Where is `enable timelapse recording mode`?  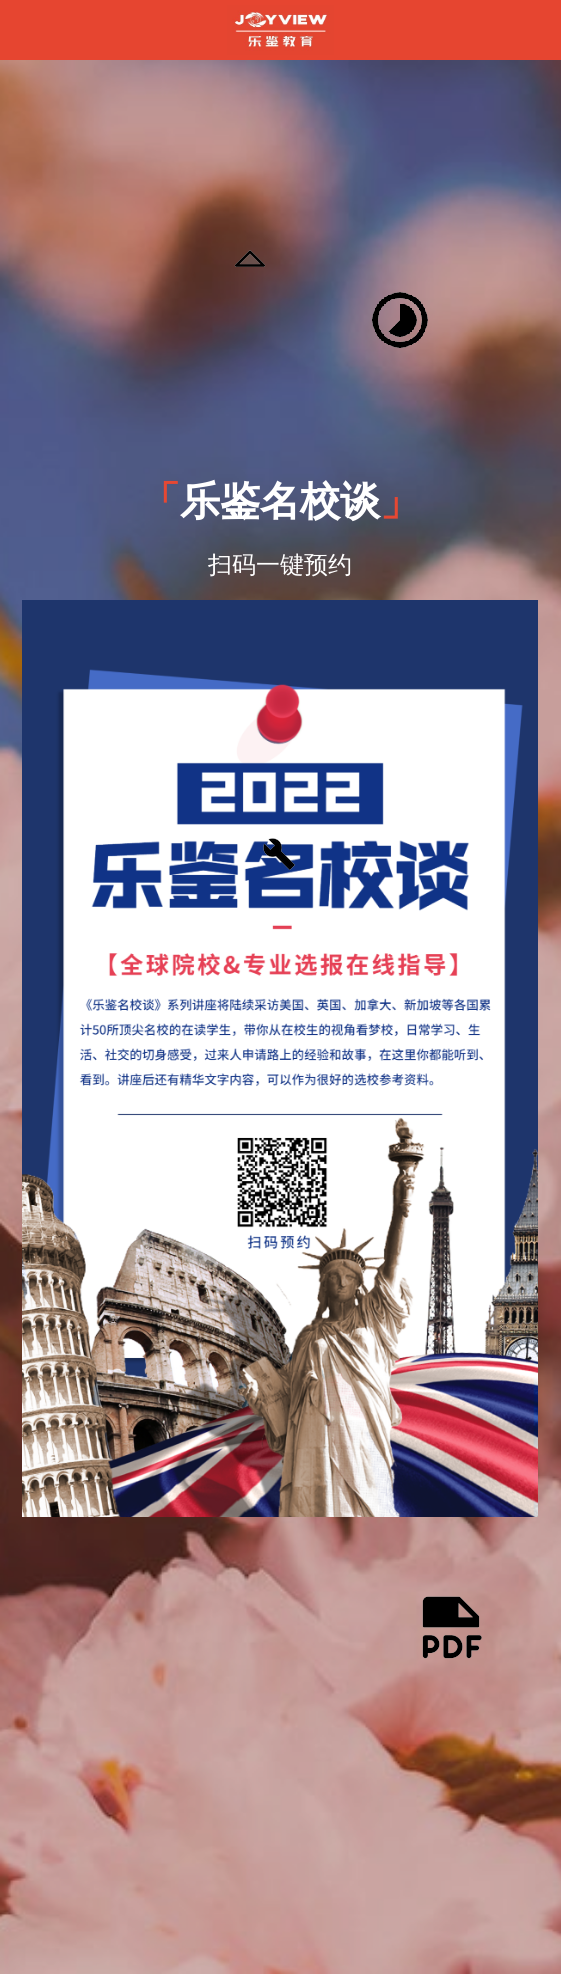
enable timelapse recording mode is located at coordinates (400, 320).